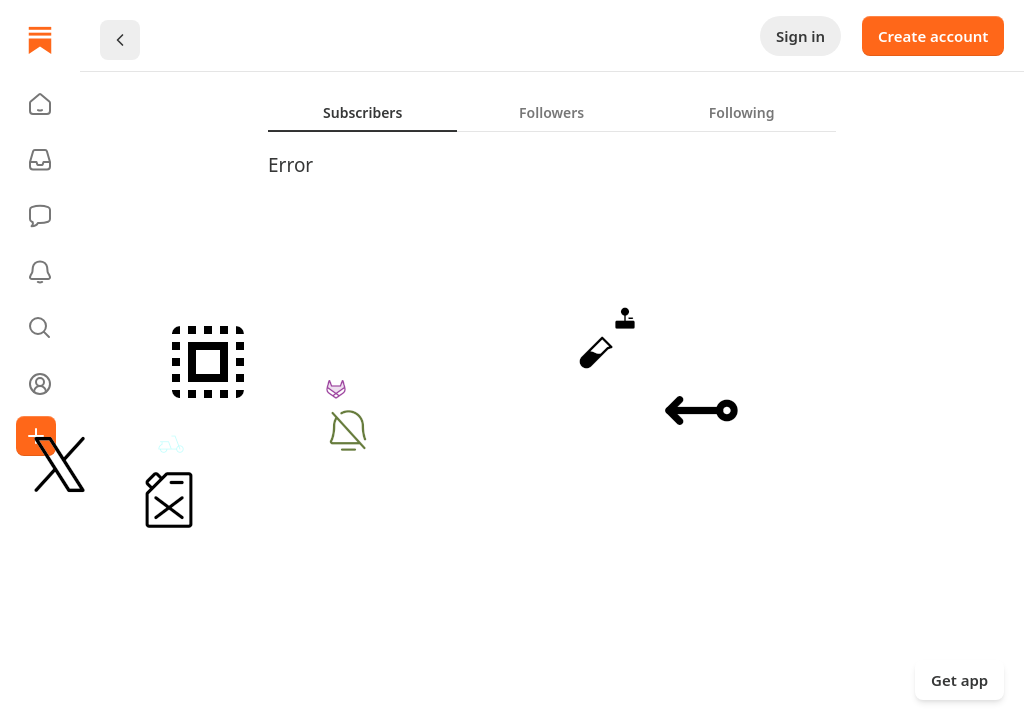  Describe the element at coordinates (169, 500) in the screenshot. I see `fuel or gas station indicator` at that location.